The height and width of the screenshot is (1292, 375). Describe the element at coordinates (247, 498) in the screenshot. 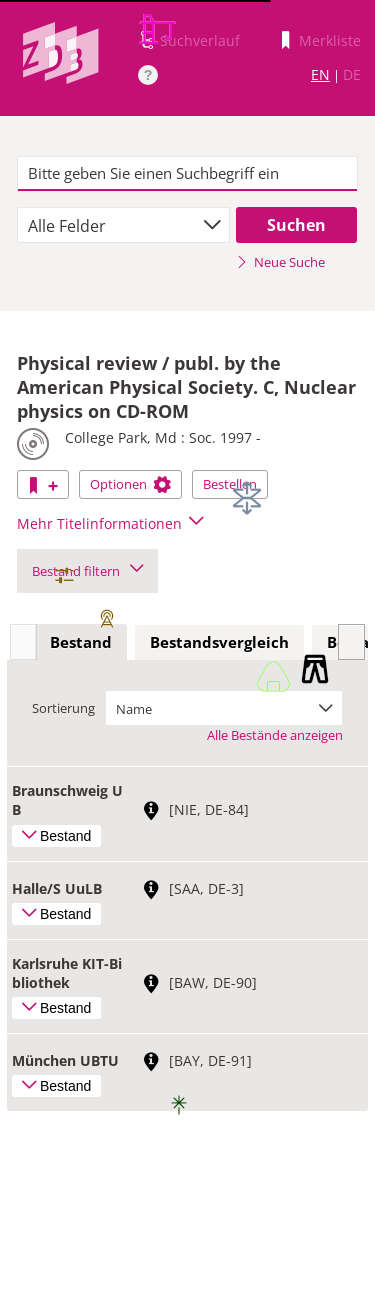

I see `expand all collapsed sections` at that location.